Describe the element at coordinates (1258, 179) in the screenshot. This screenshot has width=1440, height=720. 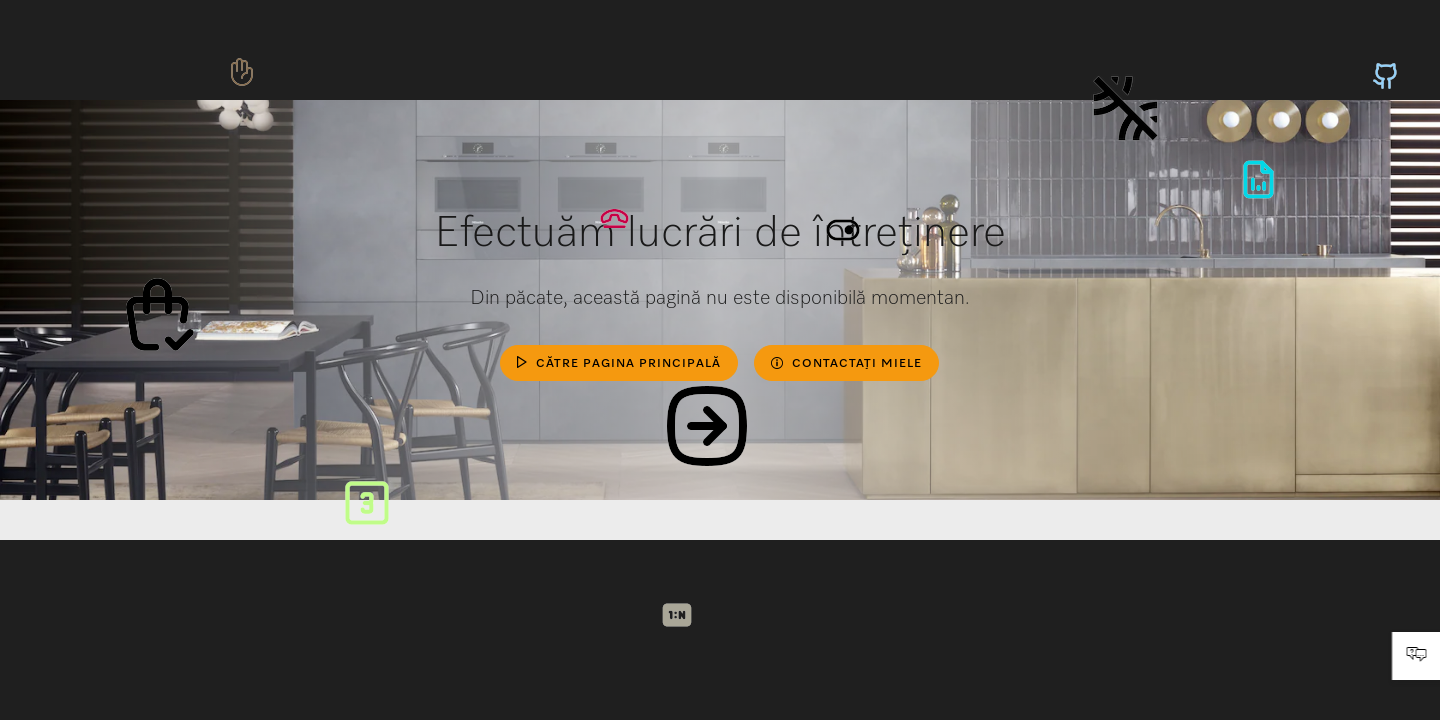
I see `view document analytics or statistics` at that location.